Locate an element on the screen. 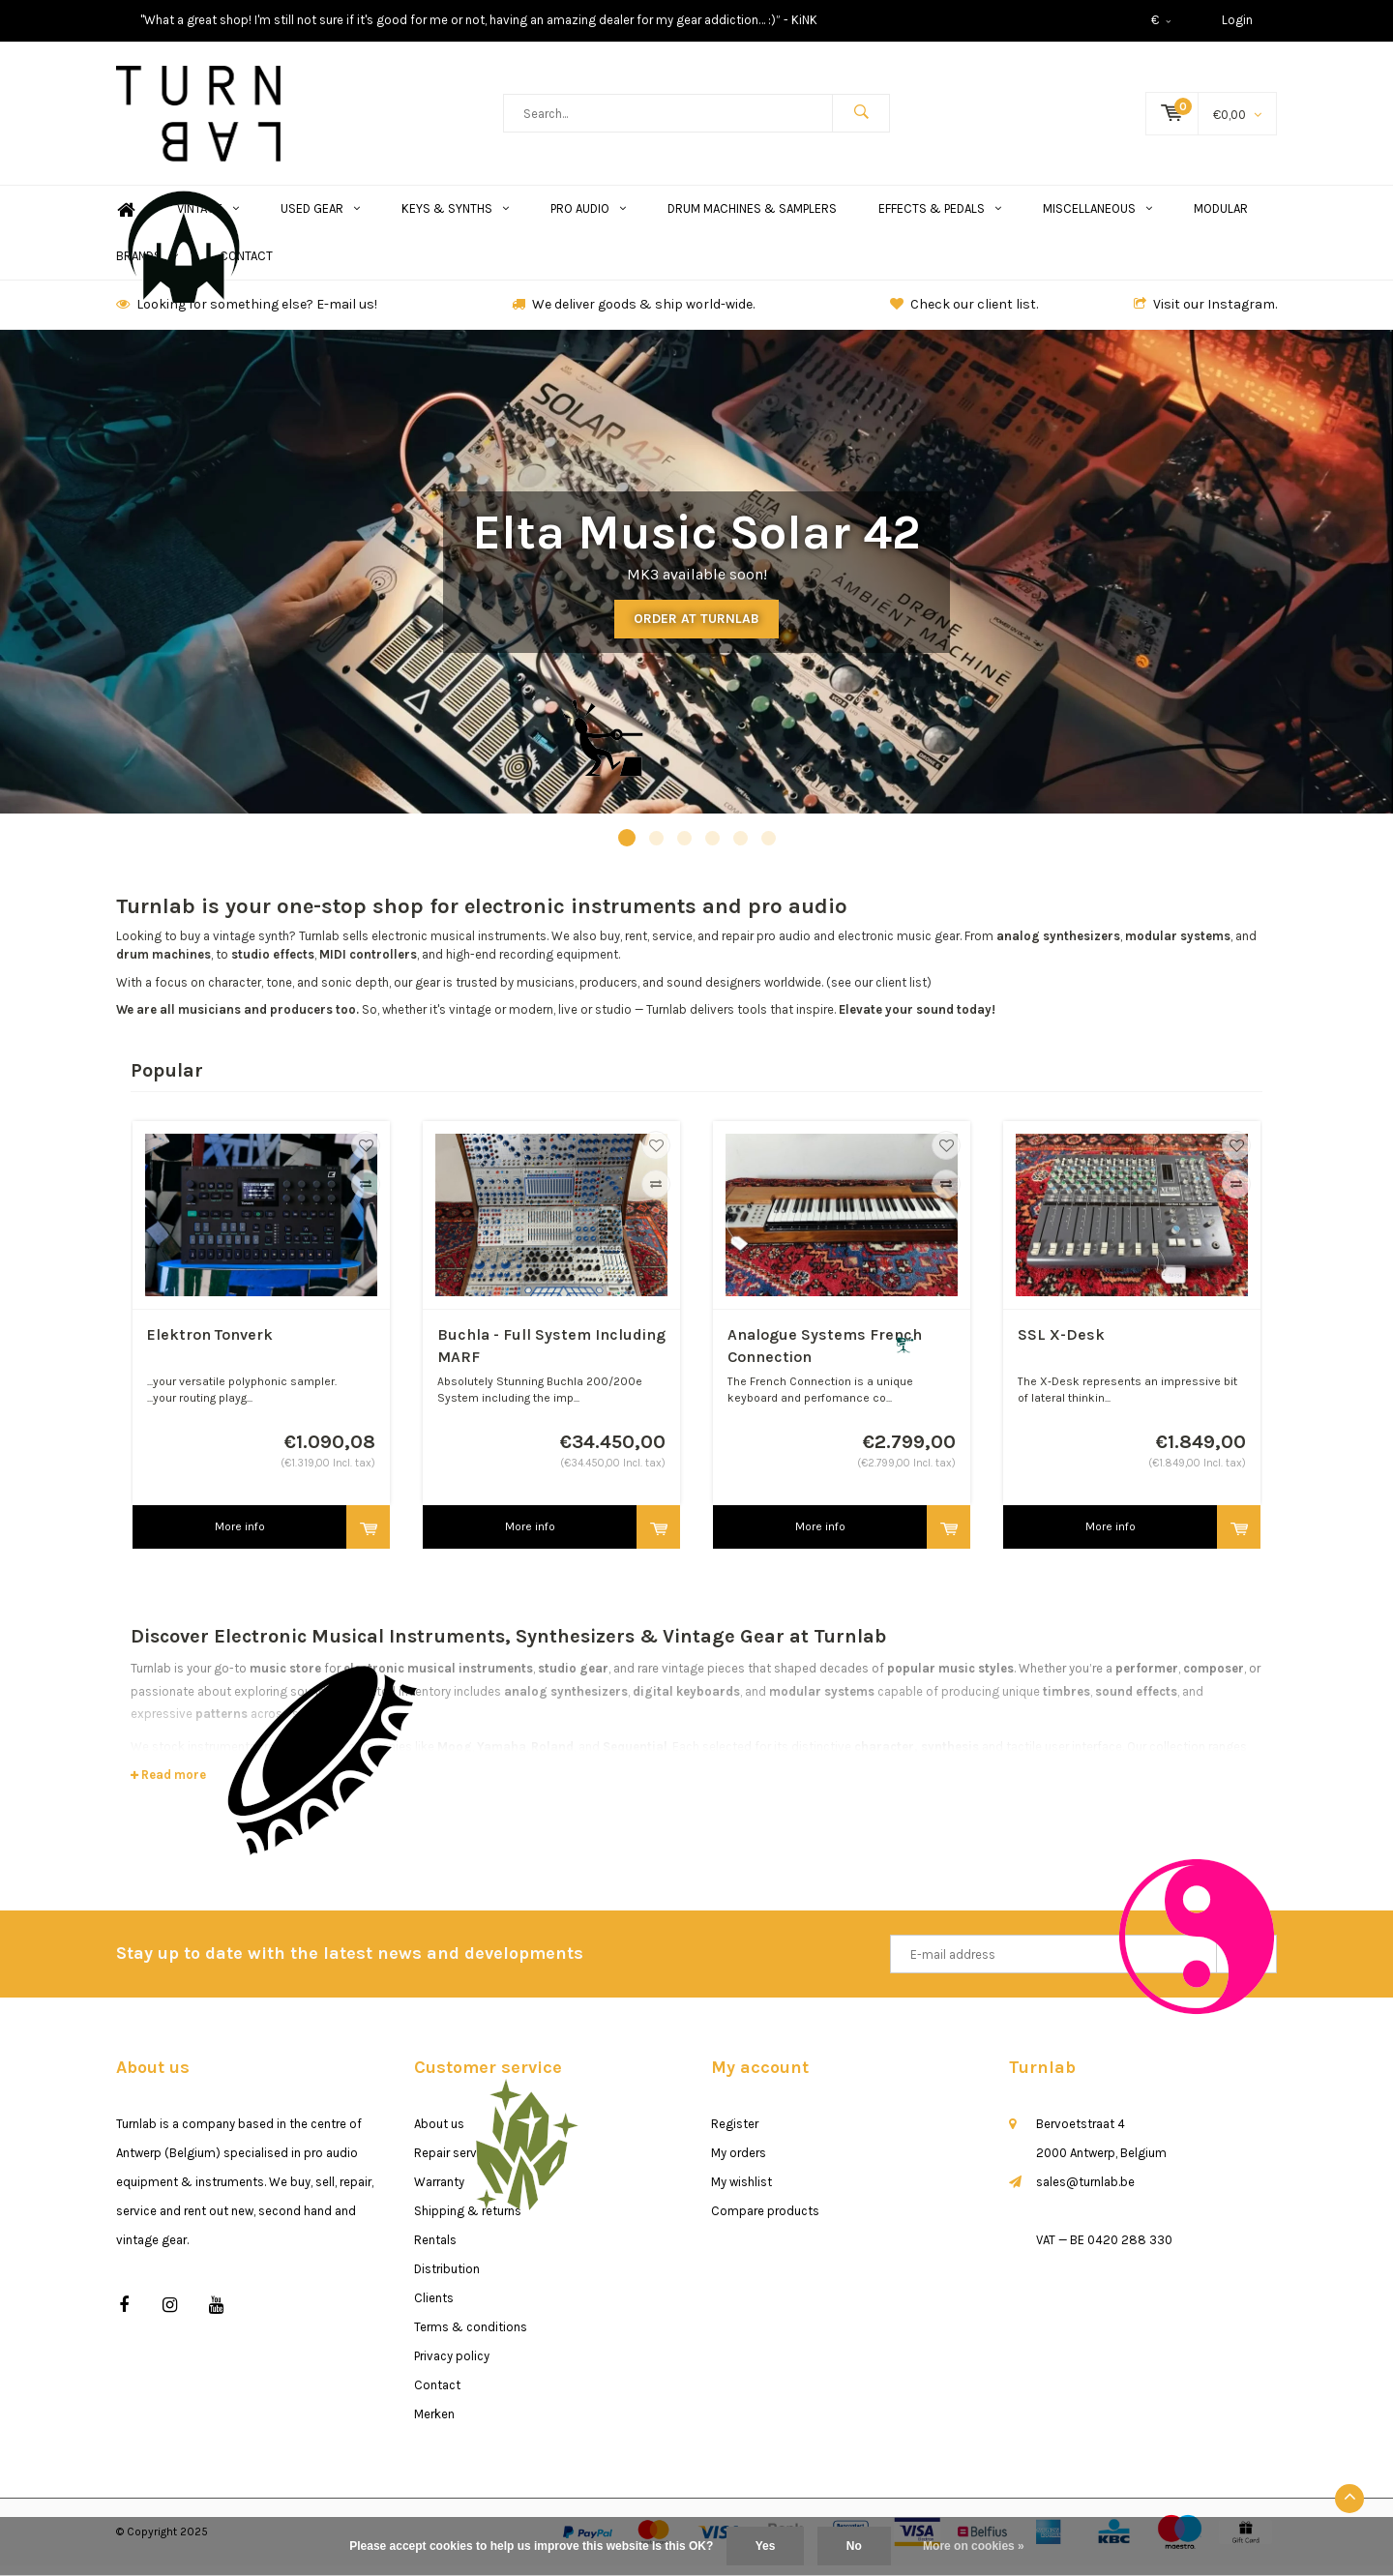  view collected minerals or crystals is located at coordinates (527, 2145).